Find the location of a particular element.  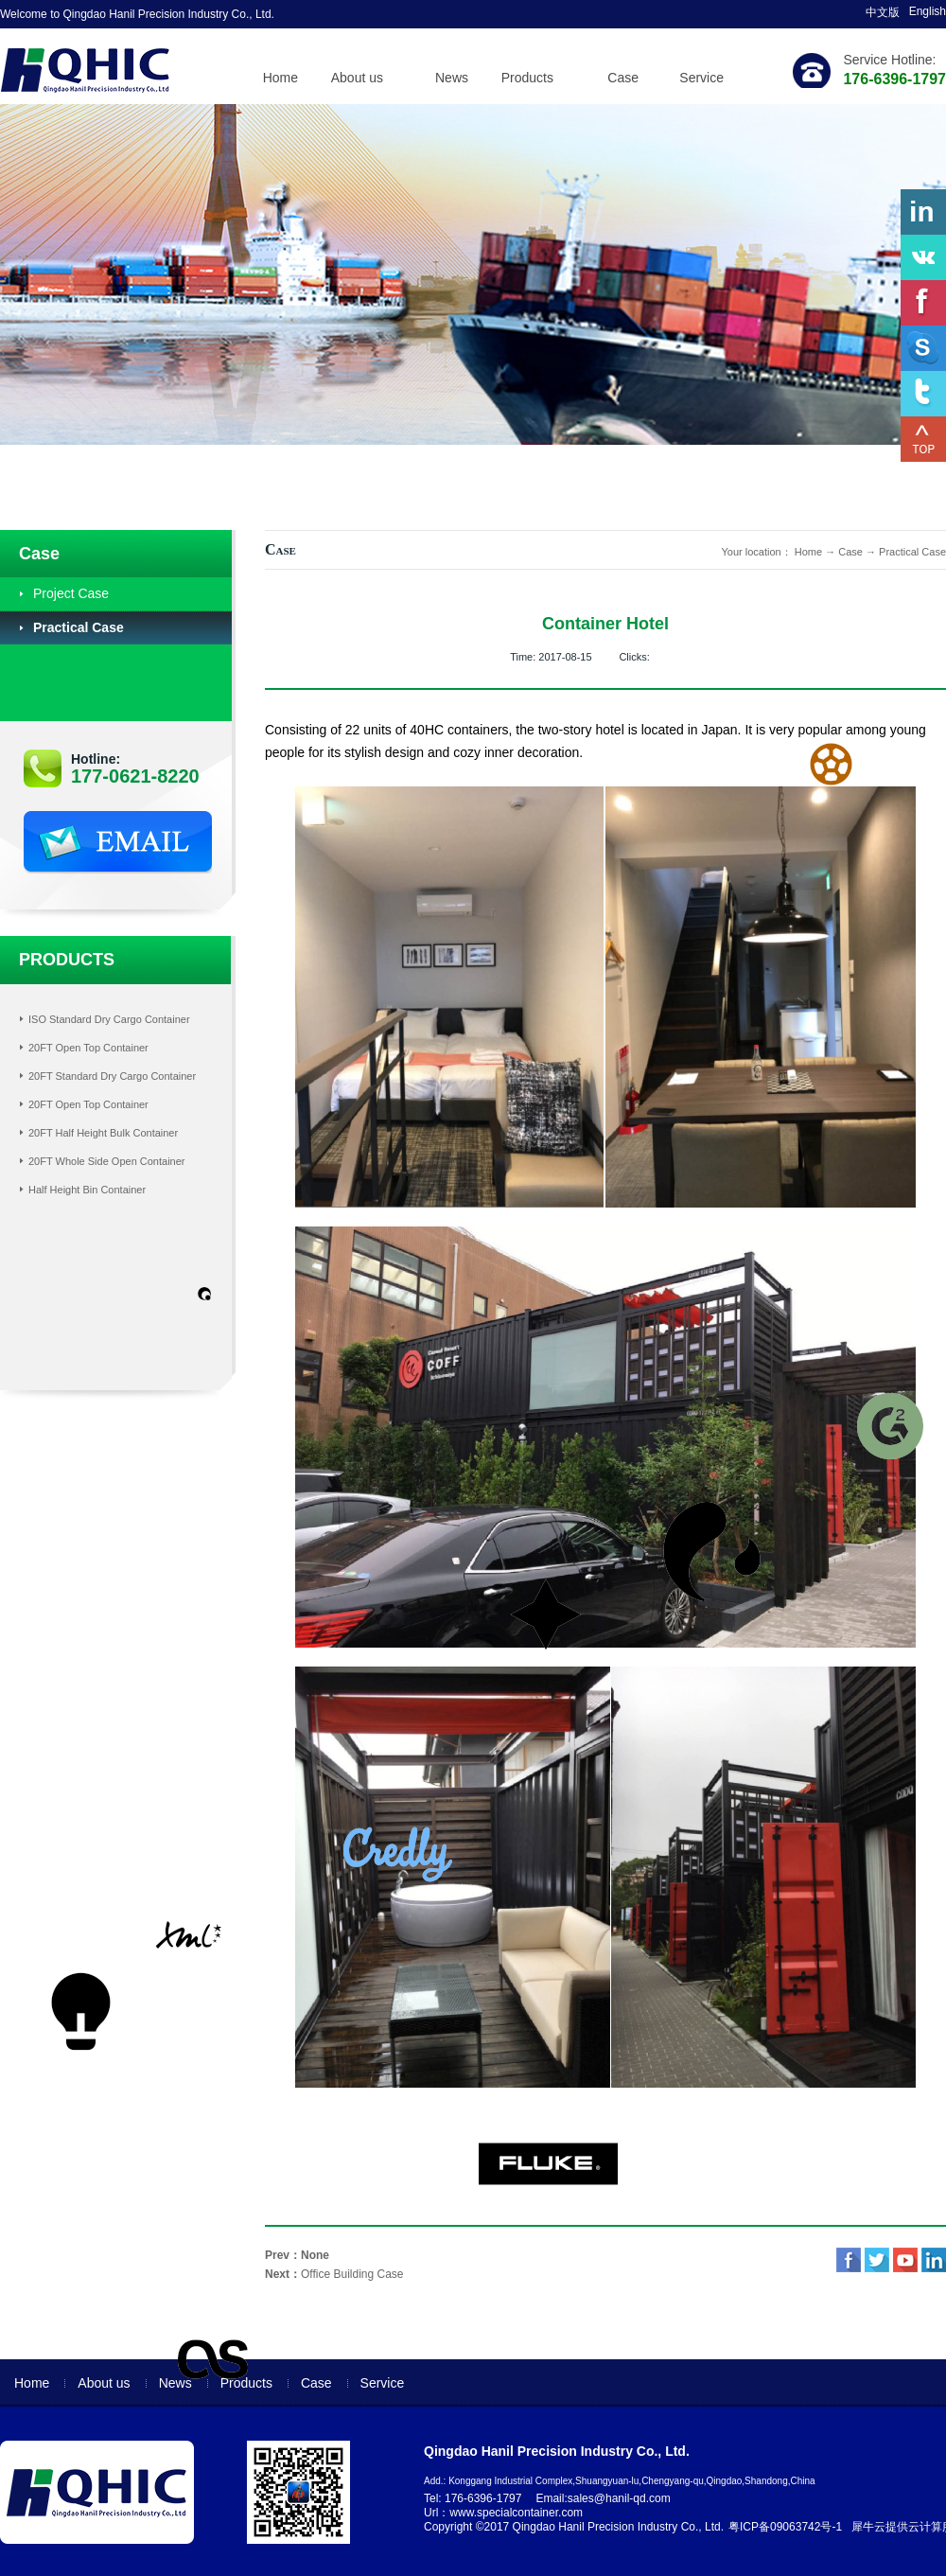

access tips or helpful suggestions is located at coordinates (80, 2009).